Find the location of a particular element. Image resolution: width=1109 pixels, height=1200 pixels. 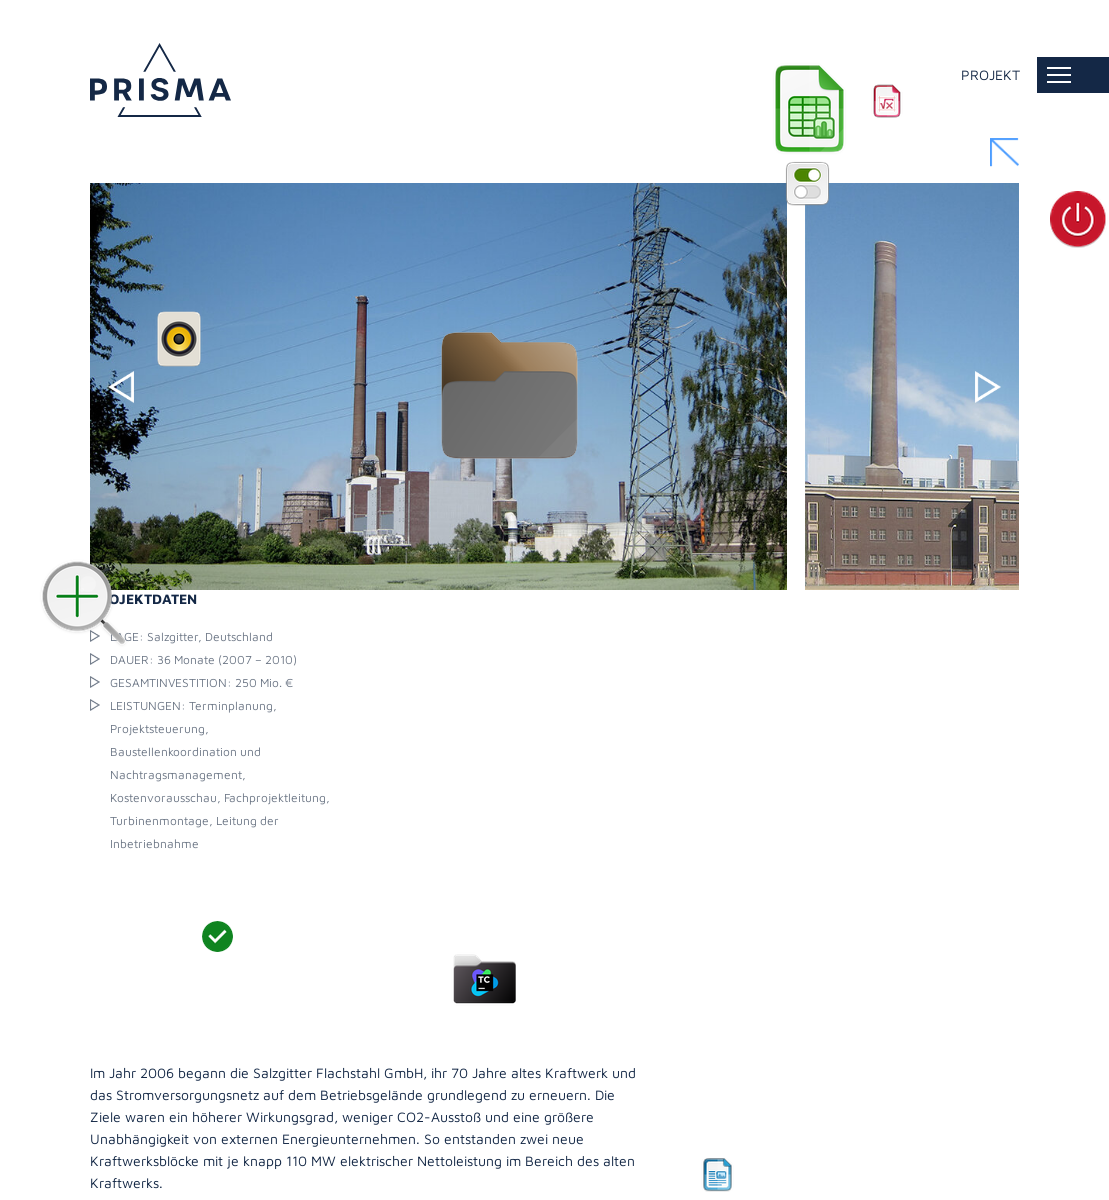

access system sound settings is located at coordinates (179, 339).